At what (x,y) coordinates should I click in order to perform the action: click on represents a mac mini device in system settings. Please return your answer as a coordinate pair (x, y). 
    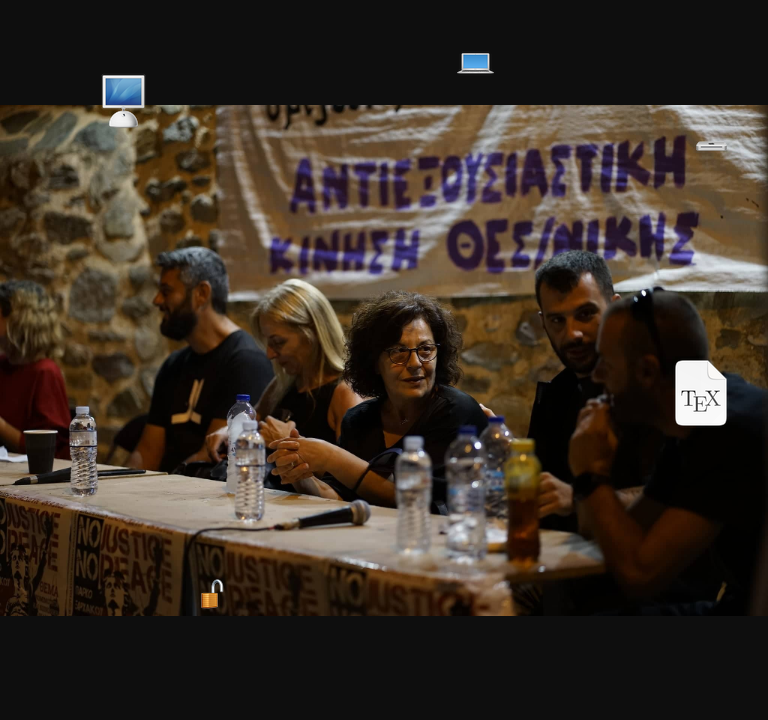
    Looking at the image, I should click on (711, 141).